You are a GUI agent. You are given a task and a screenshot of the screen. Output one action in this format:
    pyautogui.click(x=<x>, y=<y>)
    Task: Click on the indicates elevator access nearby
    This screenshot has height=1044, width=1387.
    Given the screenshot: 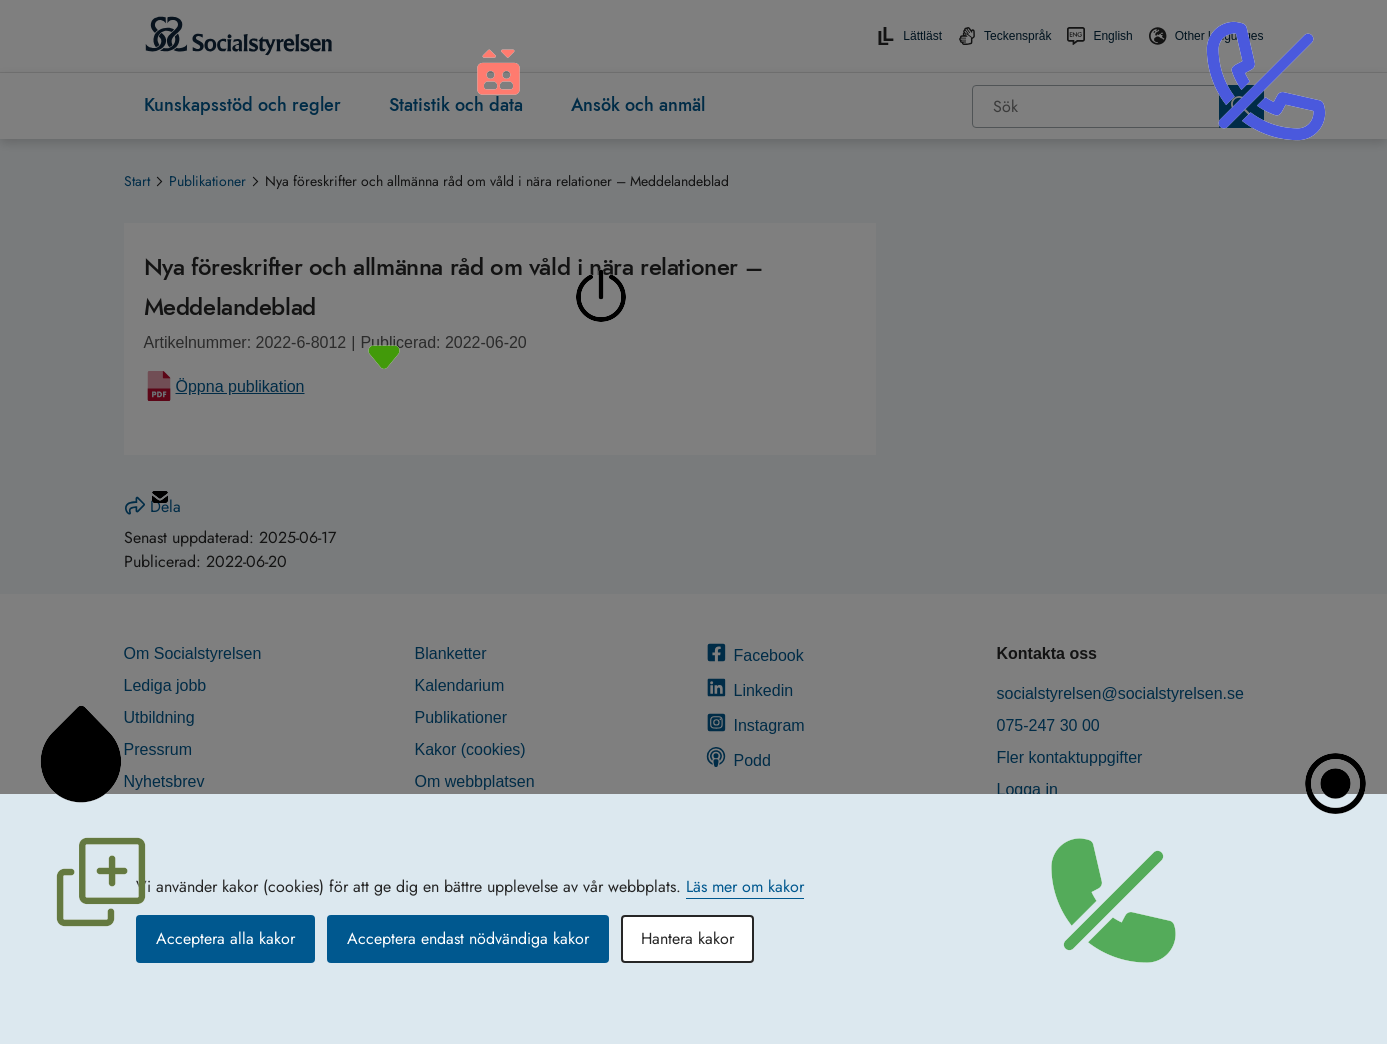 What is the action you would take?
    pyautogui.click(x=498, y=73)
    